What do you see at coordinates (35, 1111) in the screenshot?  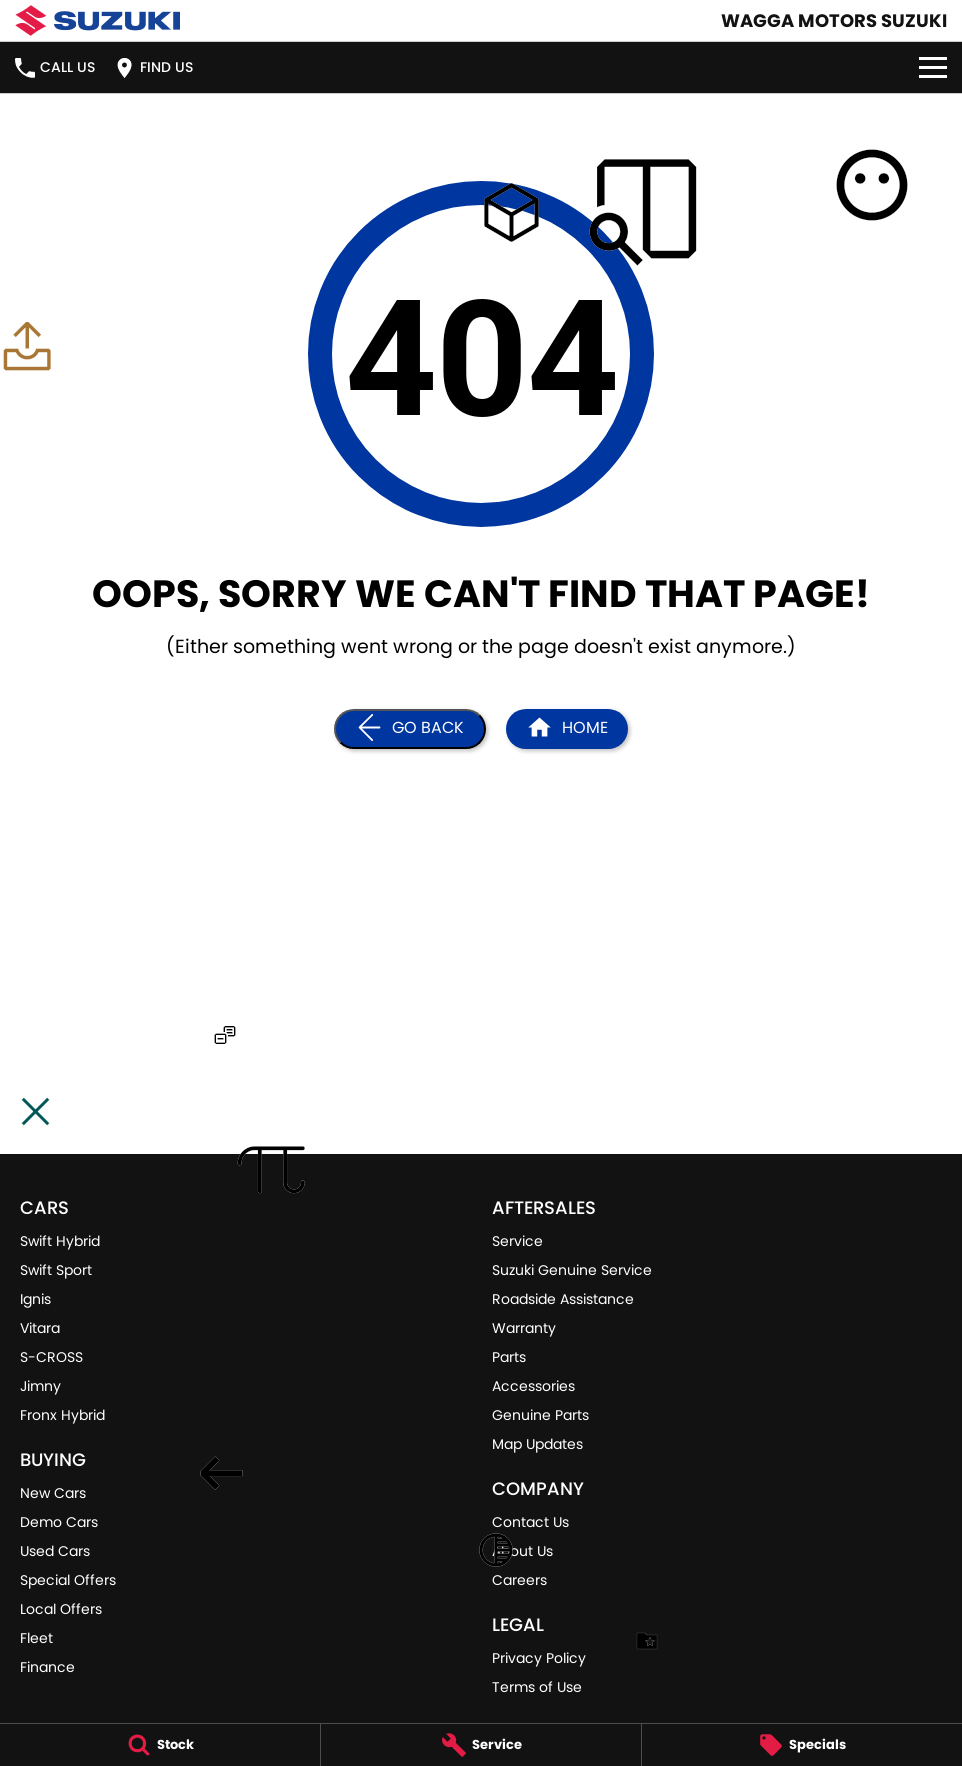 I see `close the current window or dialog` at bounding box center [35, 1111].